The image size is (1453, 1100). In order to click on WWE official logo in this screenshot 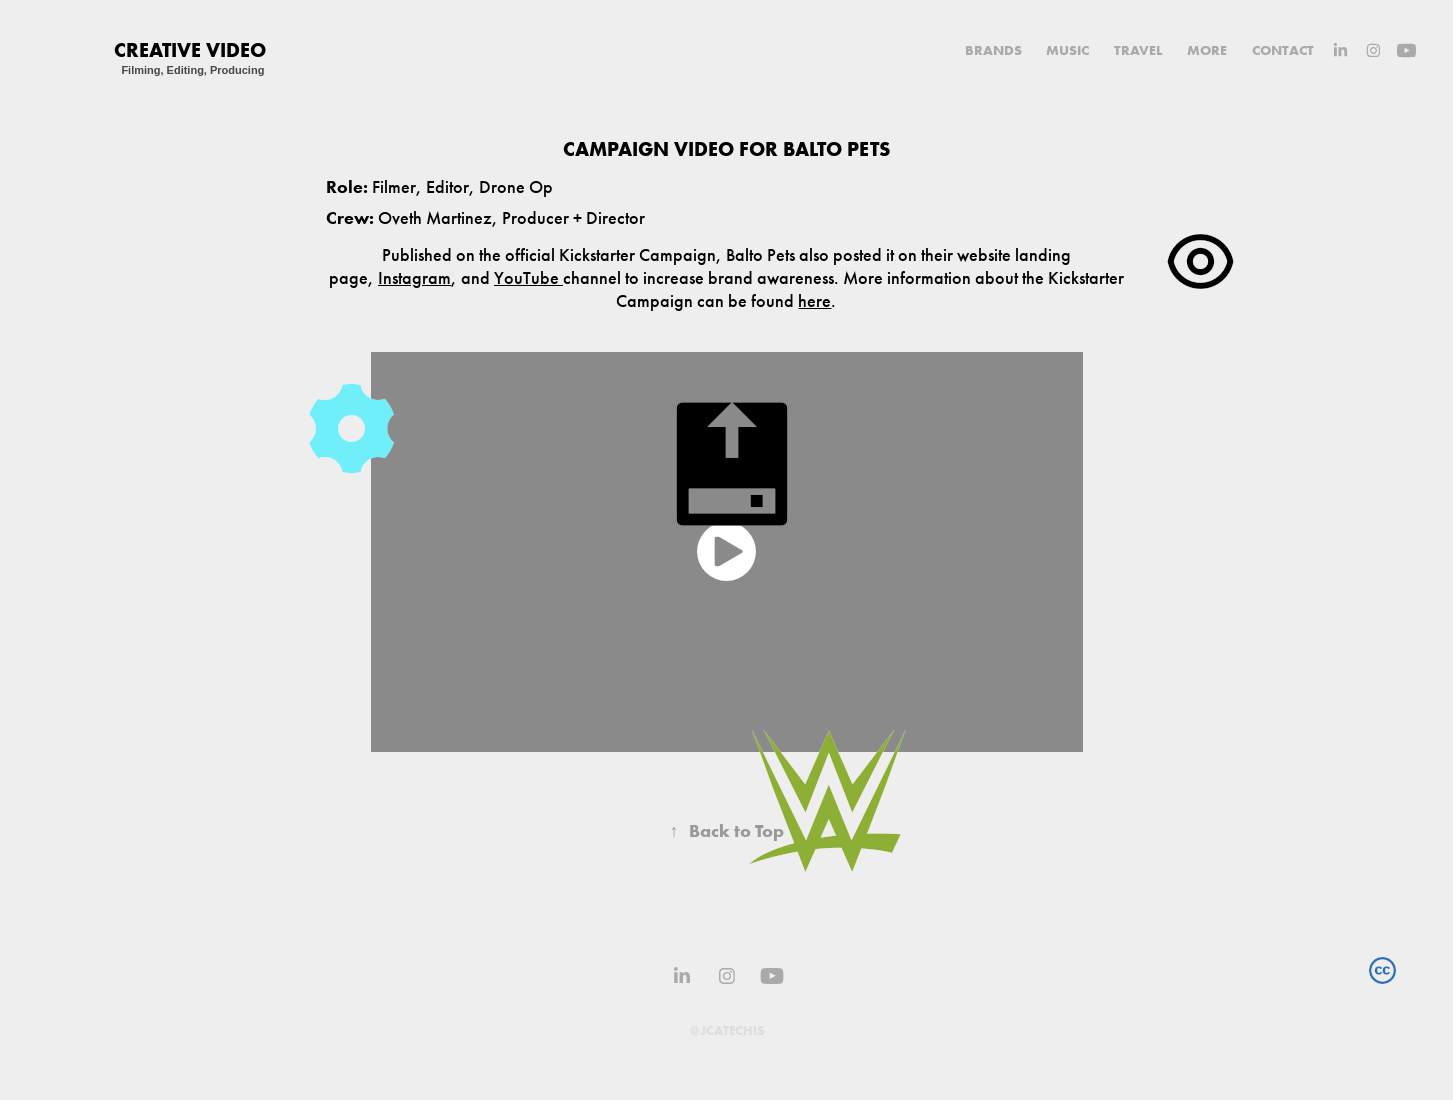, I will do `click(827, 800)`.